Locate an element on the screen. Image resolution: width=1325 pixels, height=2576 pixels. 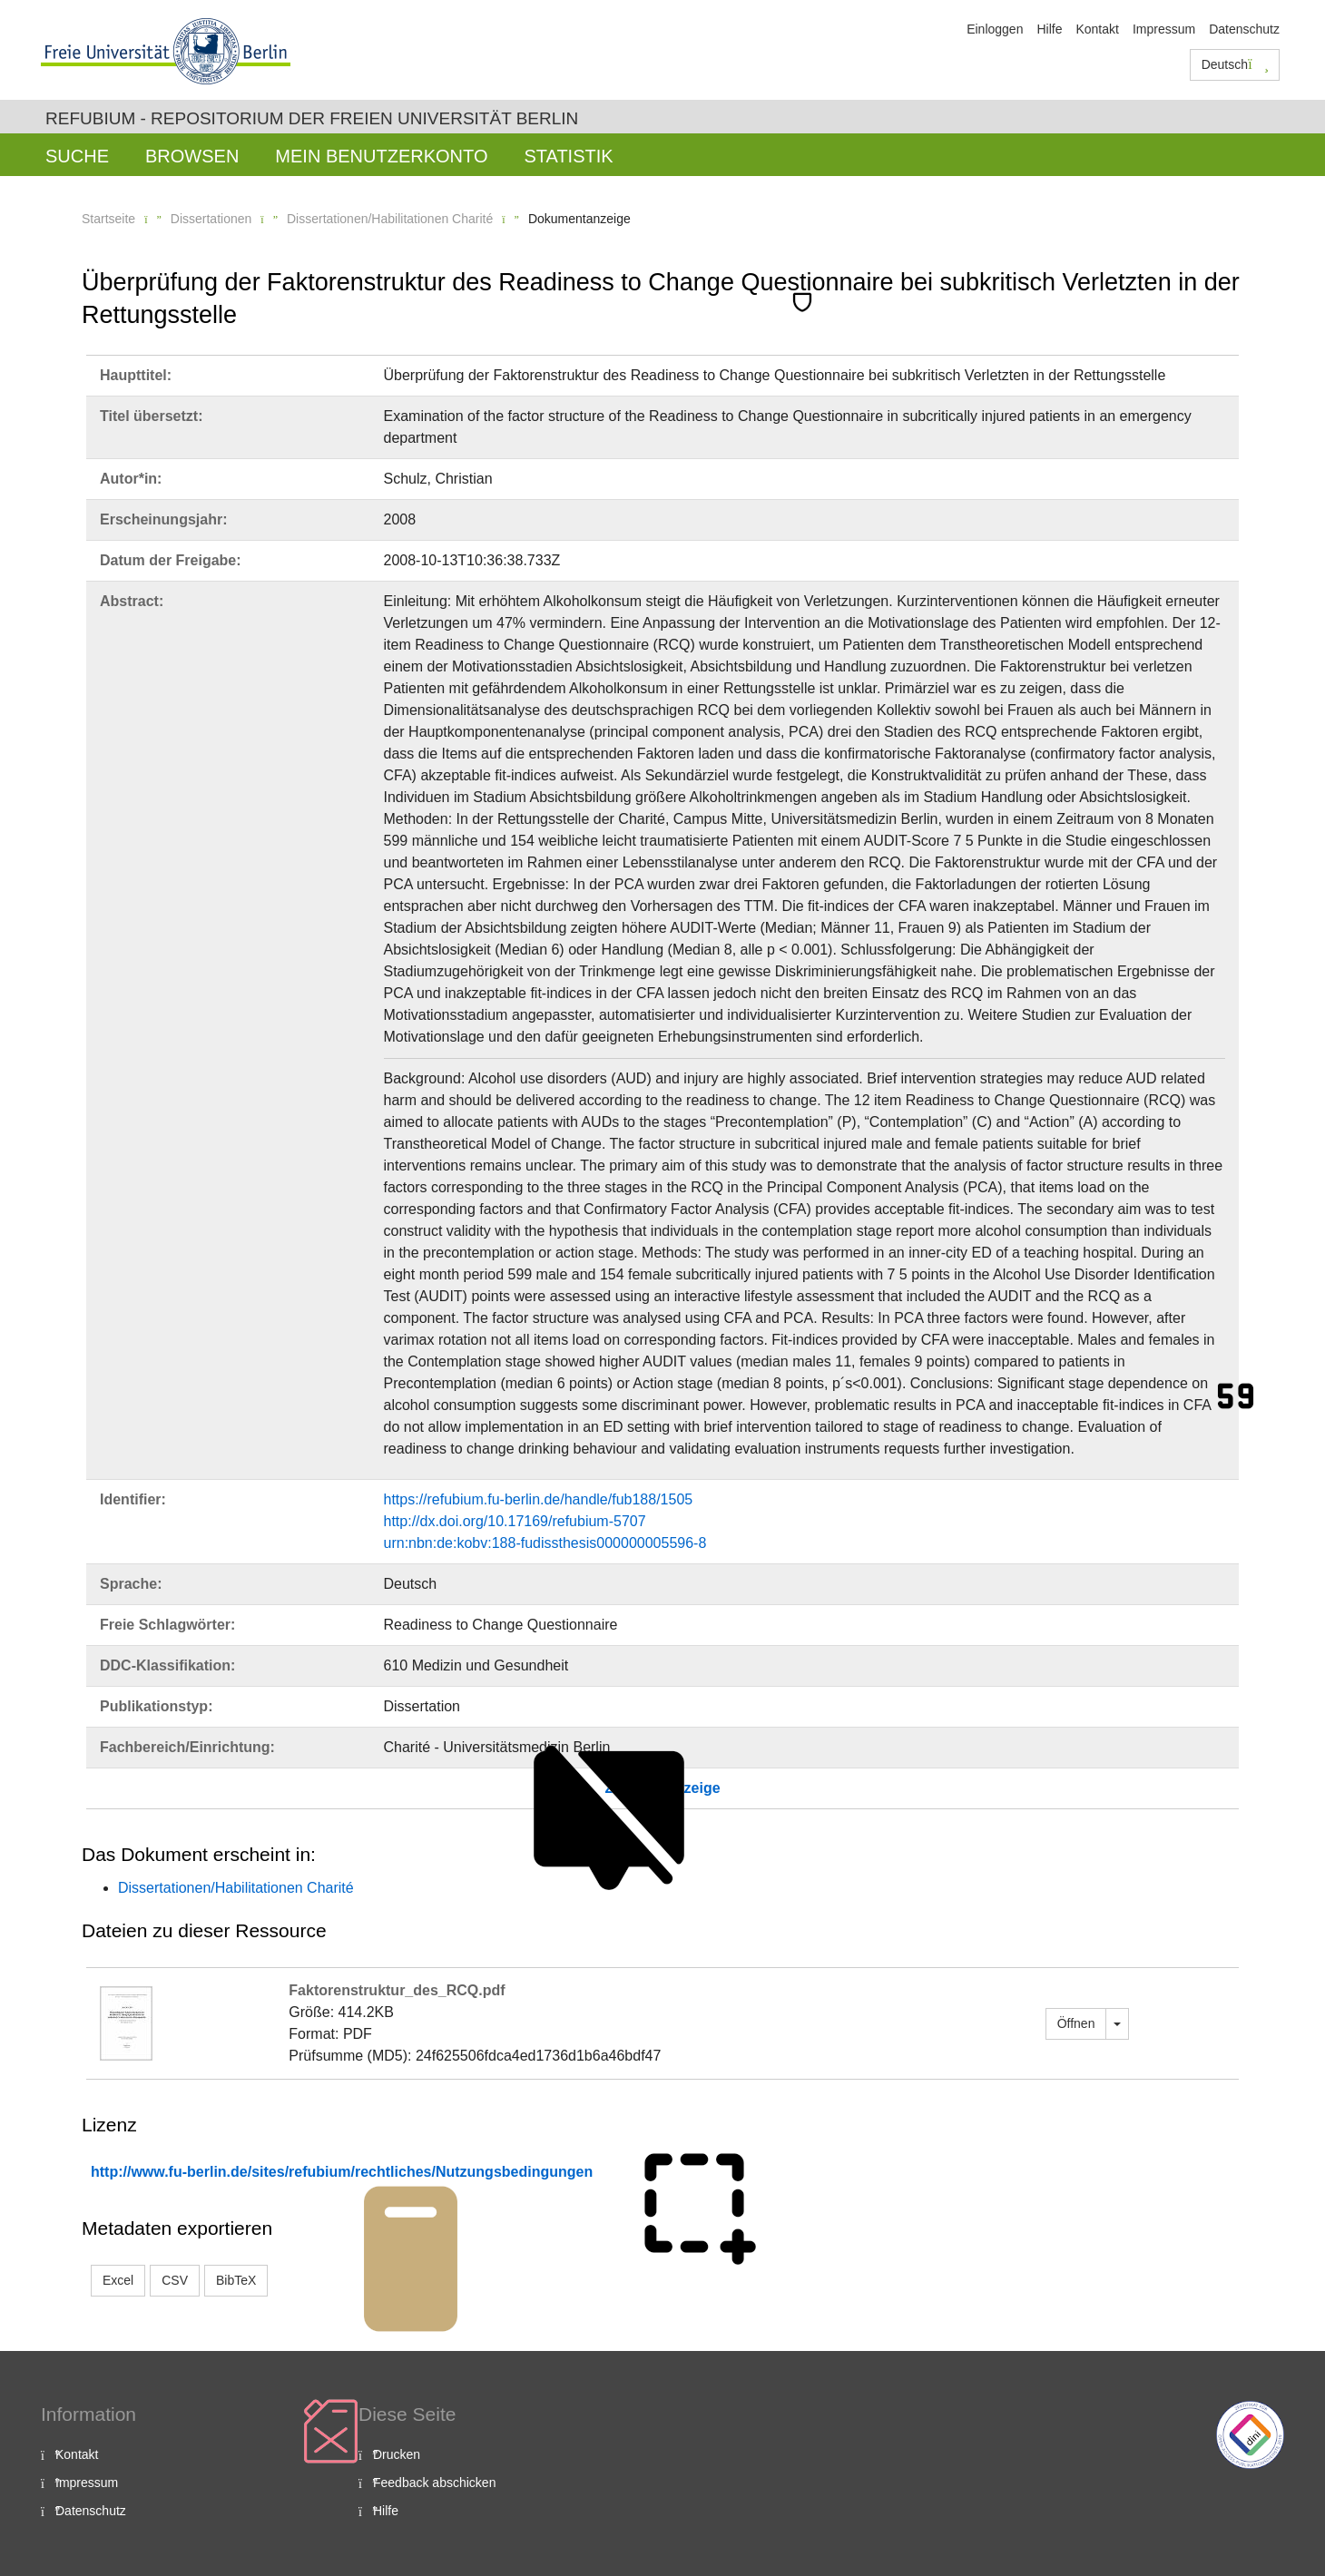
access security or privacy settings is located at coordinates (802, 301).